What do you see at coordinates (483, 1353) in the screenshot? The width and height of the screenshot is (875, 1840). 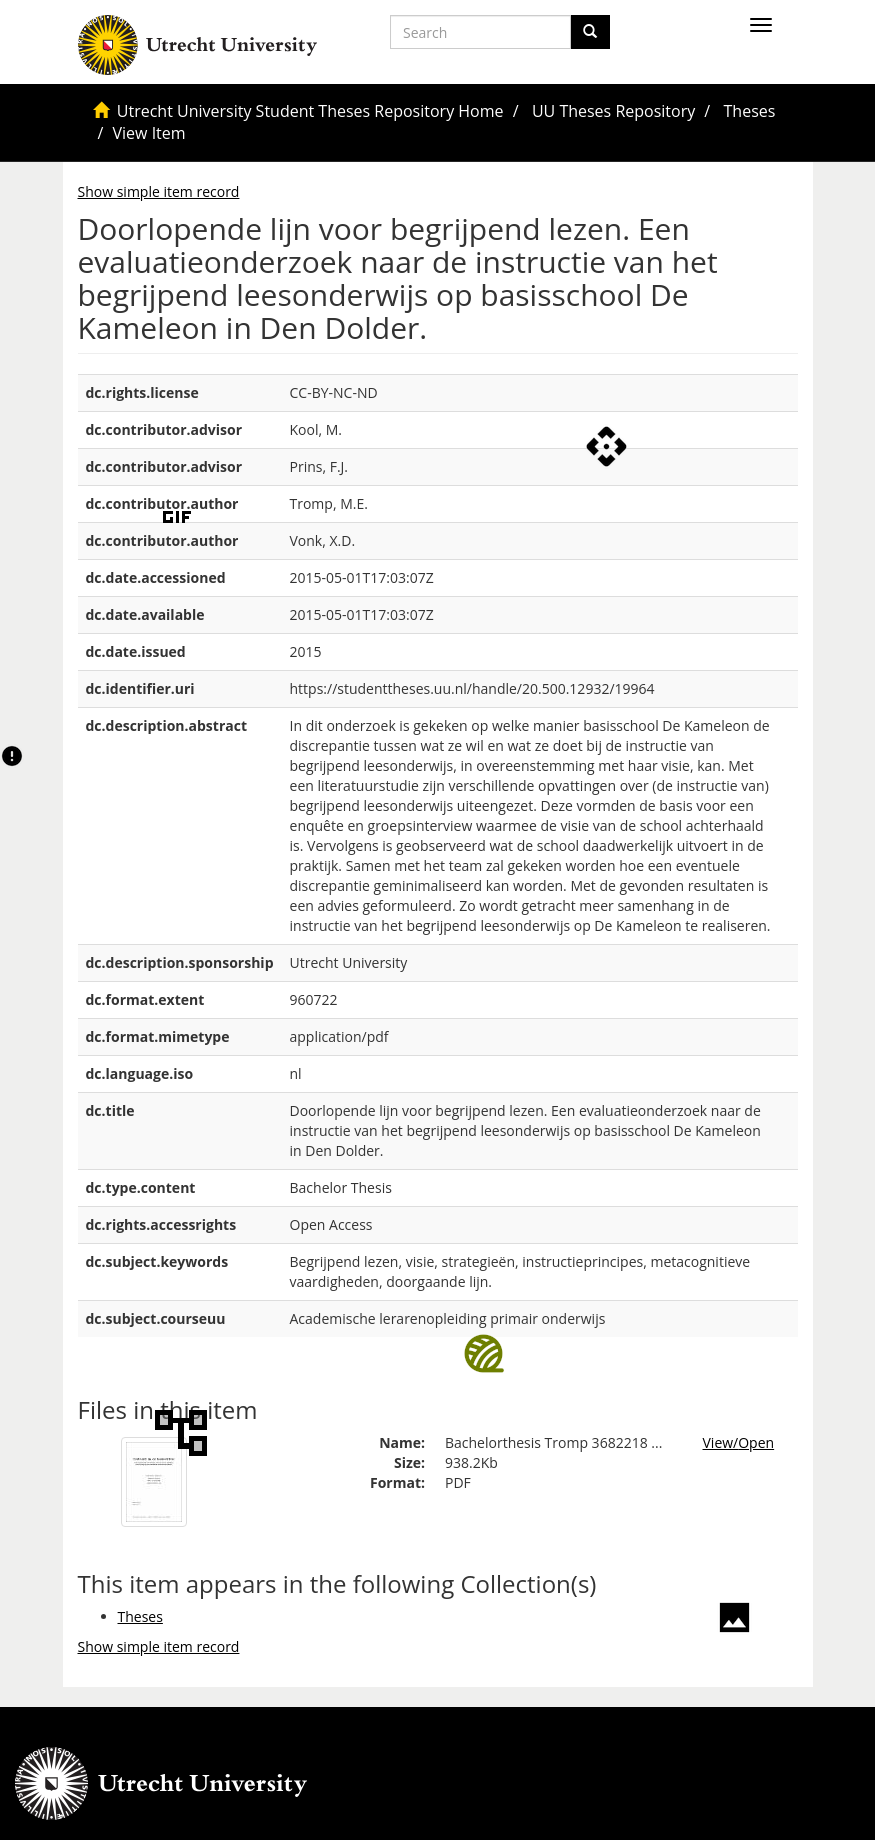 I see `access knitting or crochet patterns` at bounding box center [483, 1353].